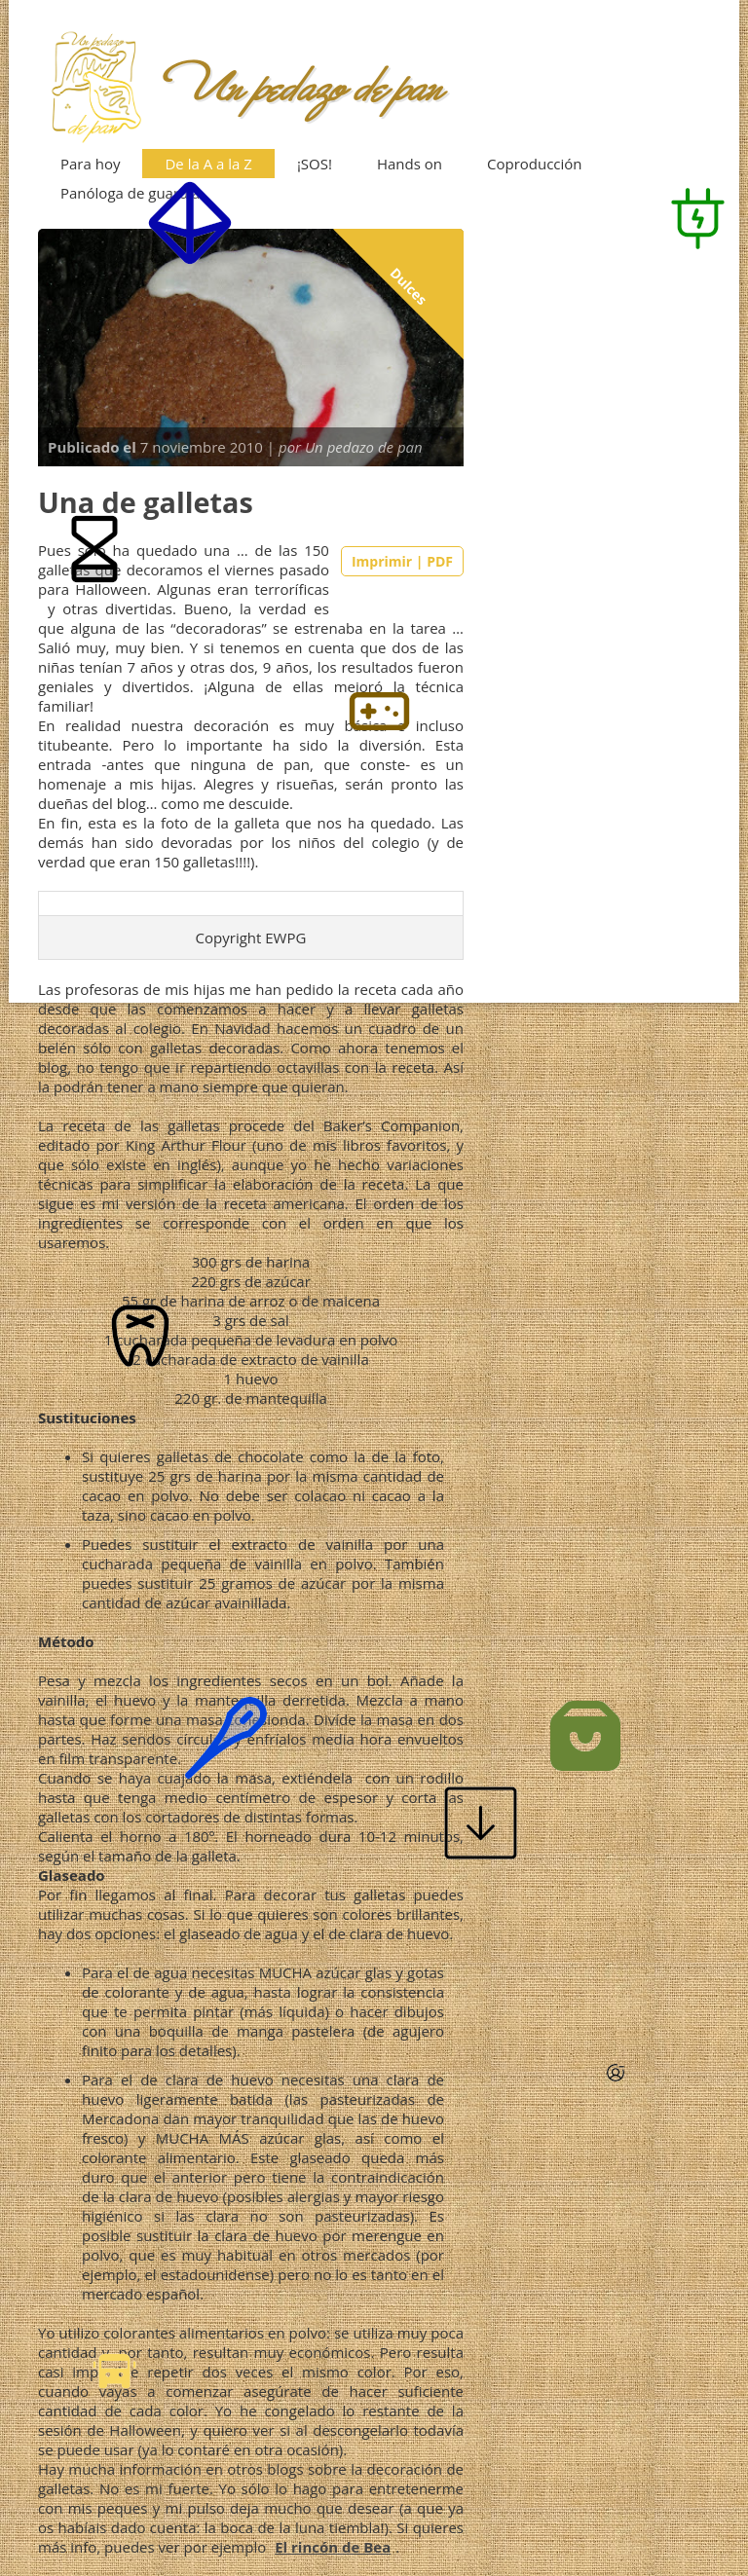  What do you see at coordinates (114, 2371) in the screenshot?
I see `view public transit options` at bounding box center [114, 2371].